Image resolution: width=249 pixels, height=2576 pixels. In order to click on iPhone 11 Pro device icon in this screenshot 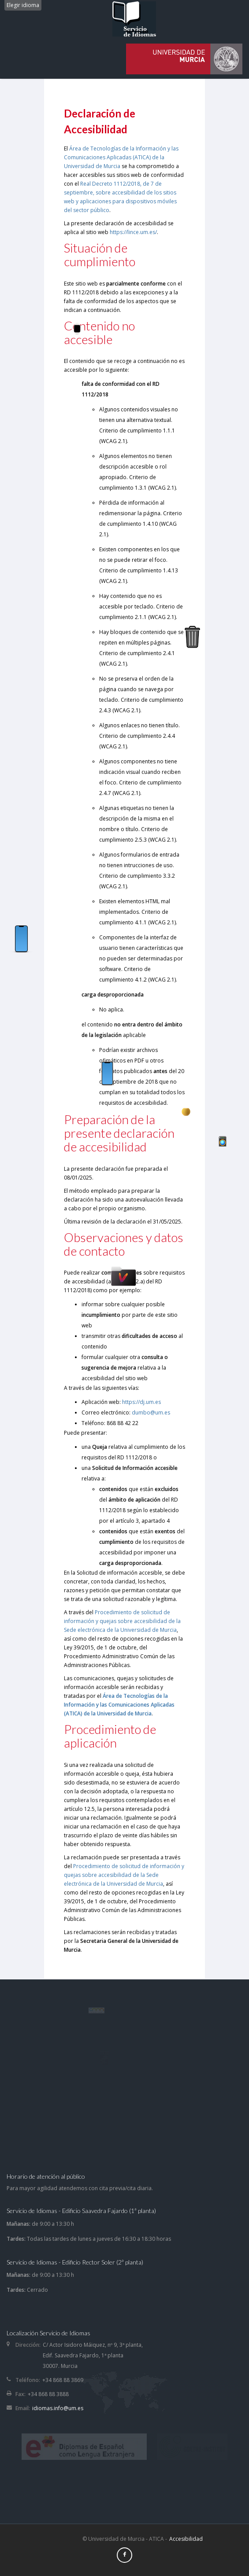, I will do `click(107, 1074)`.